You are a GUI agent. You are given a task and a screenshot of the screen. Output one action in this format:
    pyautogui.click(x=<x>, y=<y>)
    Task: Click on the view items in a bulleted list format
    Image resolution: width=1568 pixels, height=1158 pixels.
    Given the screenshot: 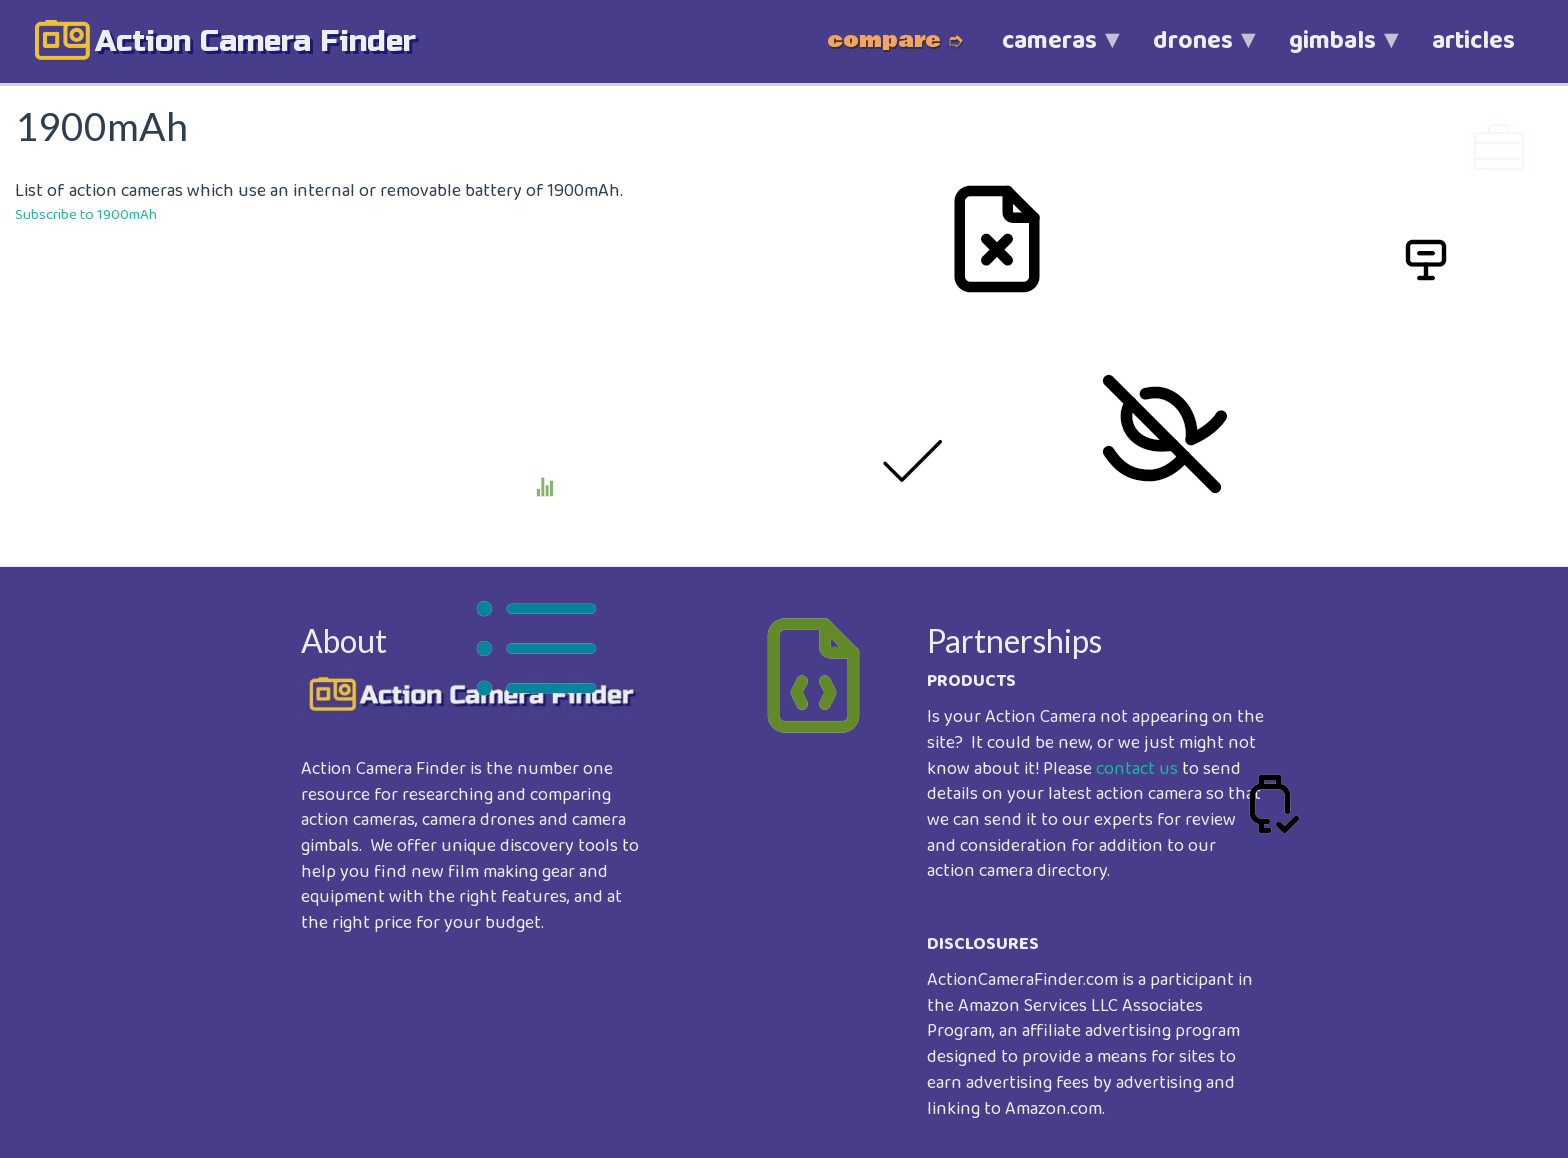 What is the action you would take?
    pyautogui.click(x=536, y=648)
    